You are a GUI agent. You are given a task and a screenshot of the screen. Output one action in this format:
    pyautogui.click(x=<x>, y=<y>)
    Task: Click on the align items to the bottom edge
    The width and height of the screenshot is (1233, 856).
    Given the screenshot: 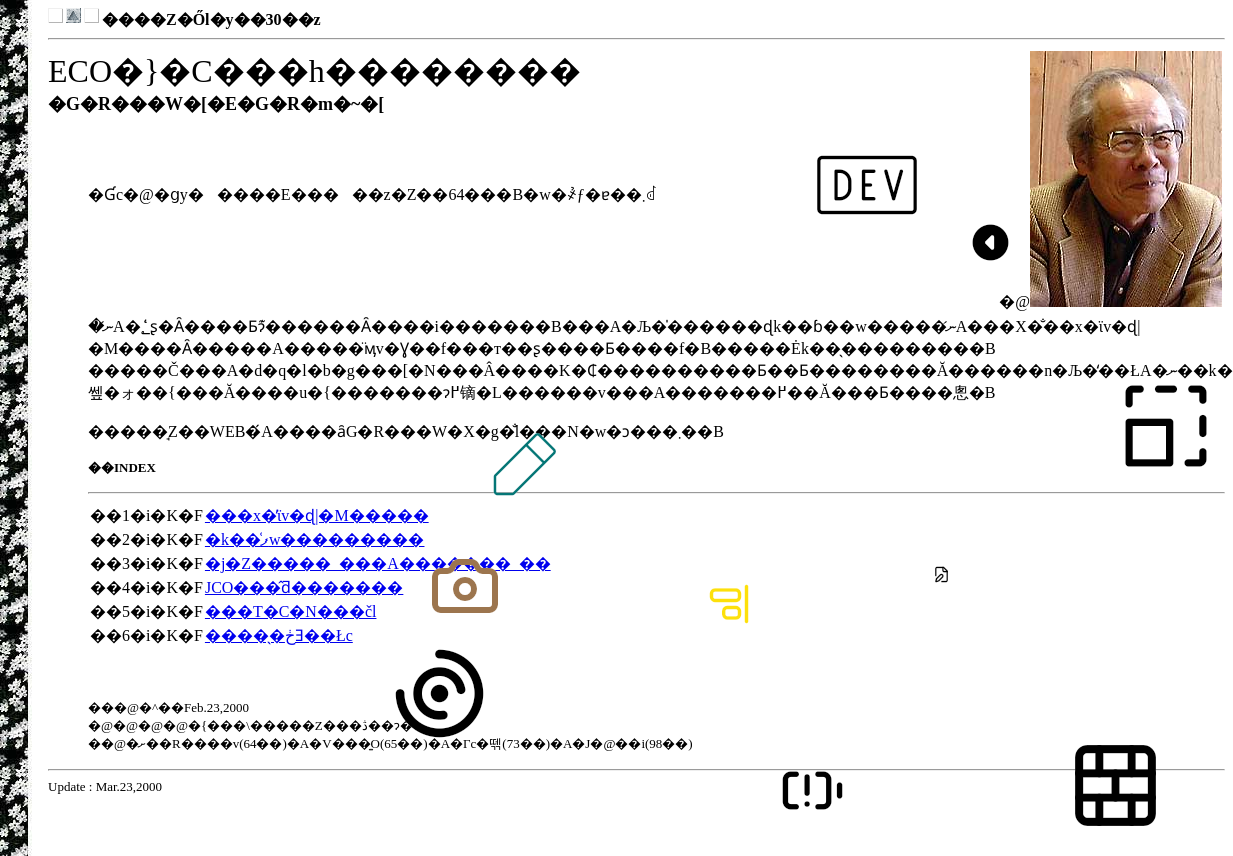 What is the action you would take?
    pyautogui.click(x=729, y=604)
    